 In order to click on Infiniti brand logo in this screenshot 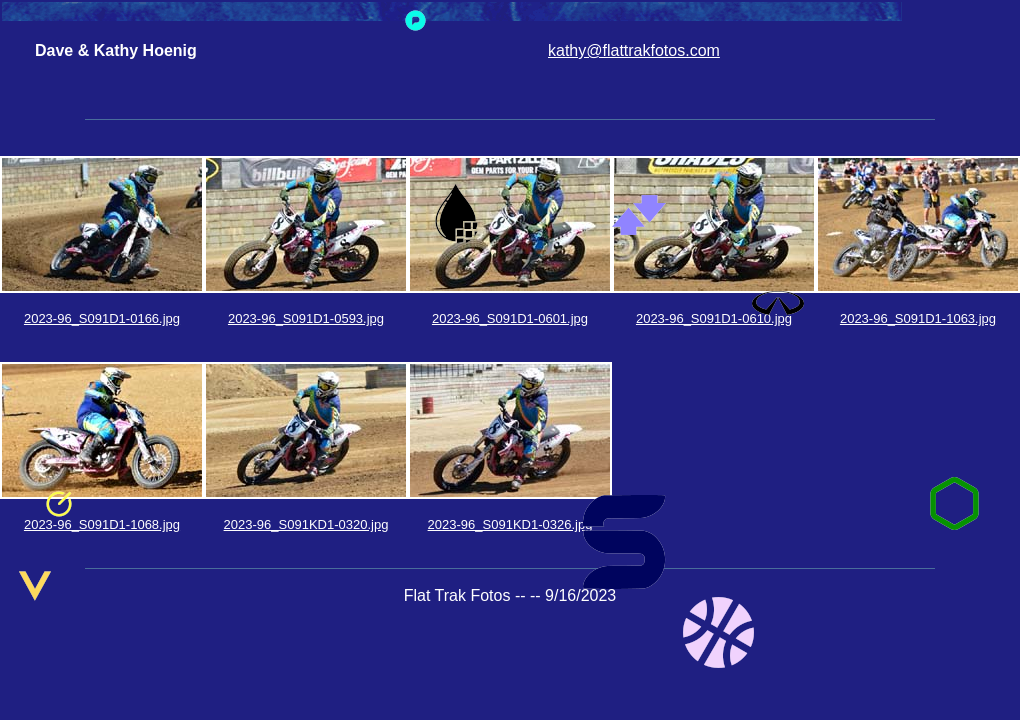, I will do `click(778, 303)`.